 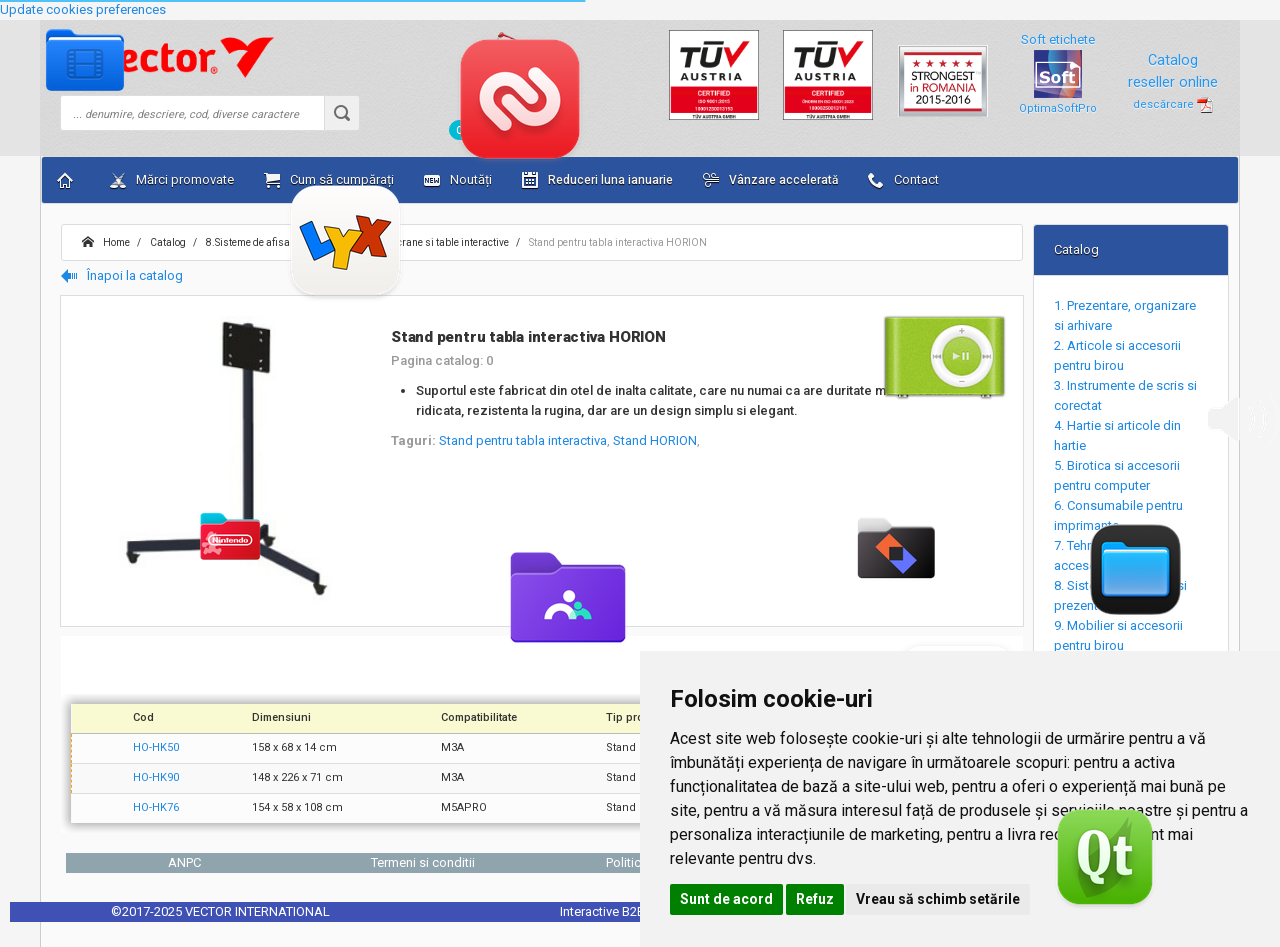 What do you see at coordinates (230, 538) in the screenshot?
I see `open folder containing Nintendo games or files` at bounding box center [230, 538].